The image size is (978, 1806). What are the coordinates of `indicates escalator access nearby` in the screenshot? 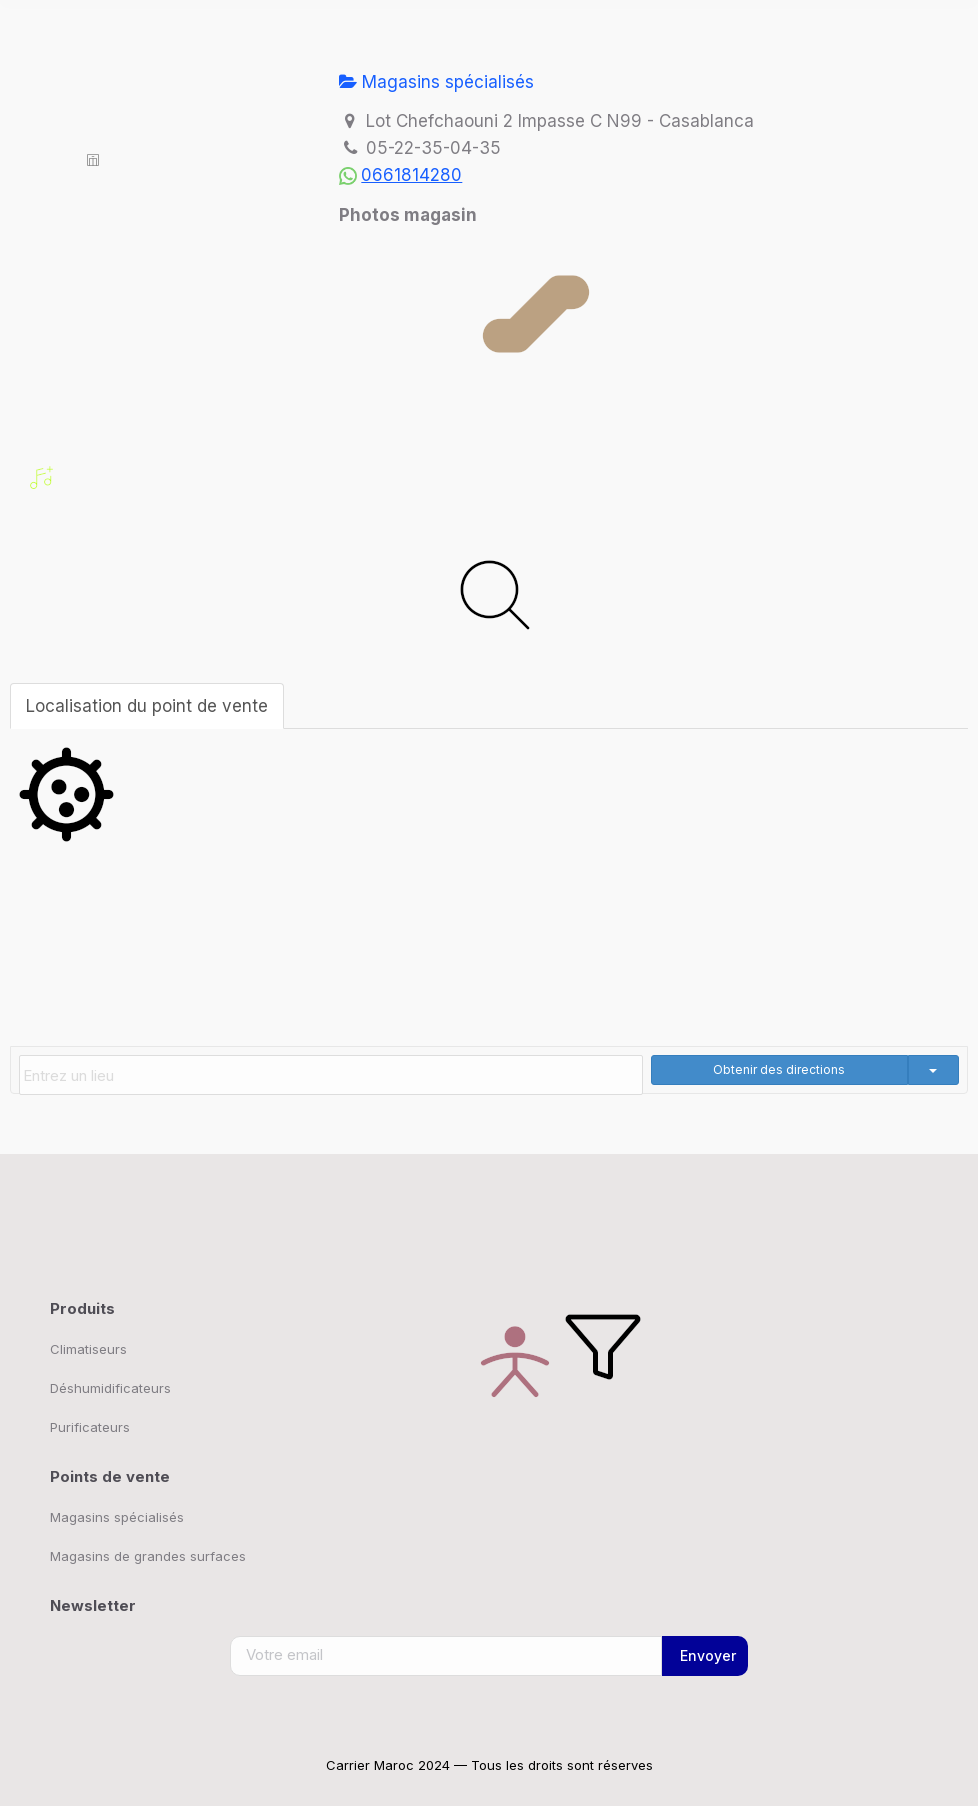 It's located at (536, 314).